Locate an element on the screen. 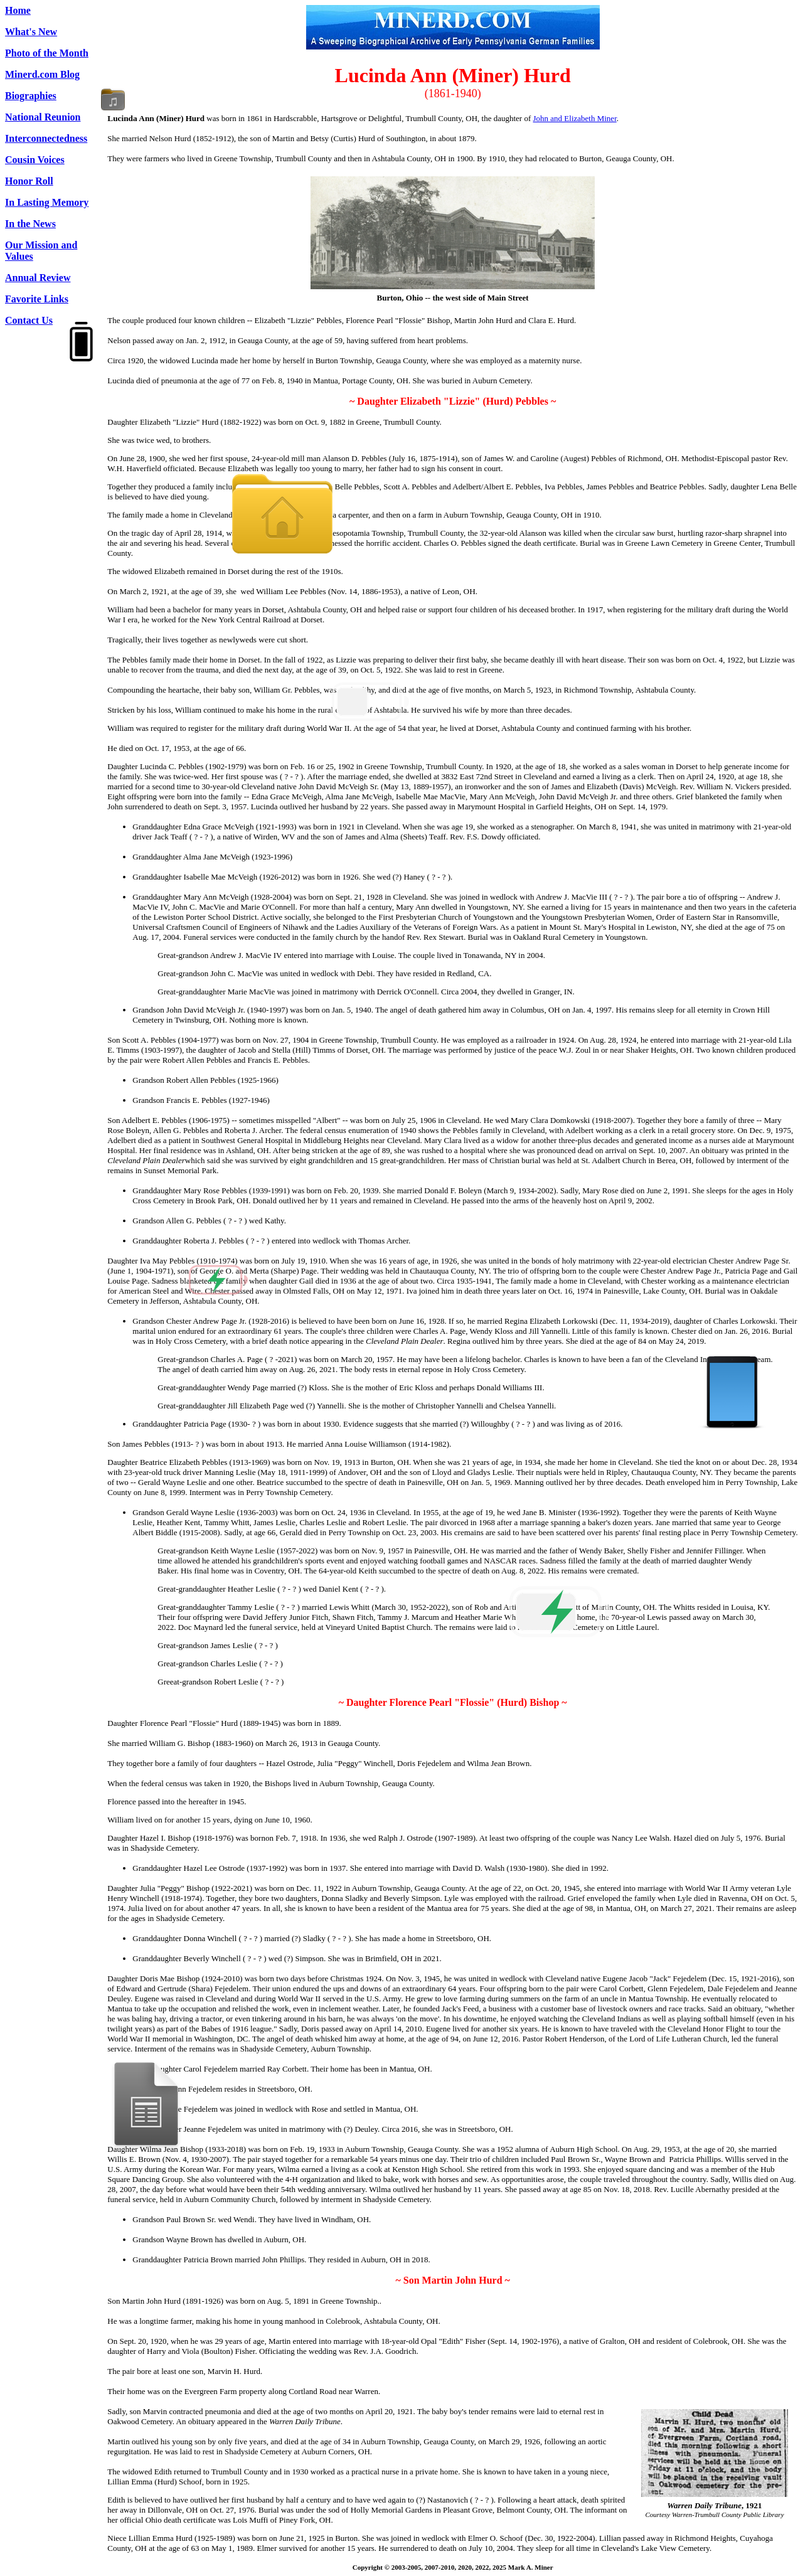  indicates battery is empty but currently charging is located at coordinates (218, 1280).